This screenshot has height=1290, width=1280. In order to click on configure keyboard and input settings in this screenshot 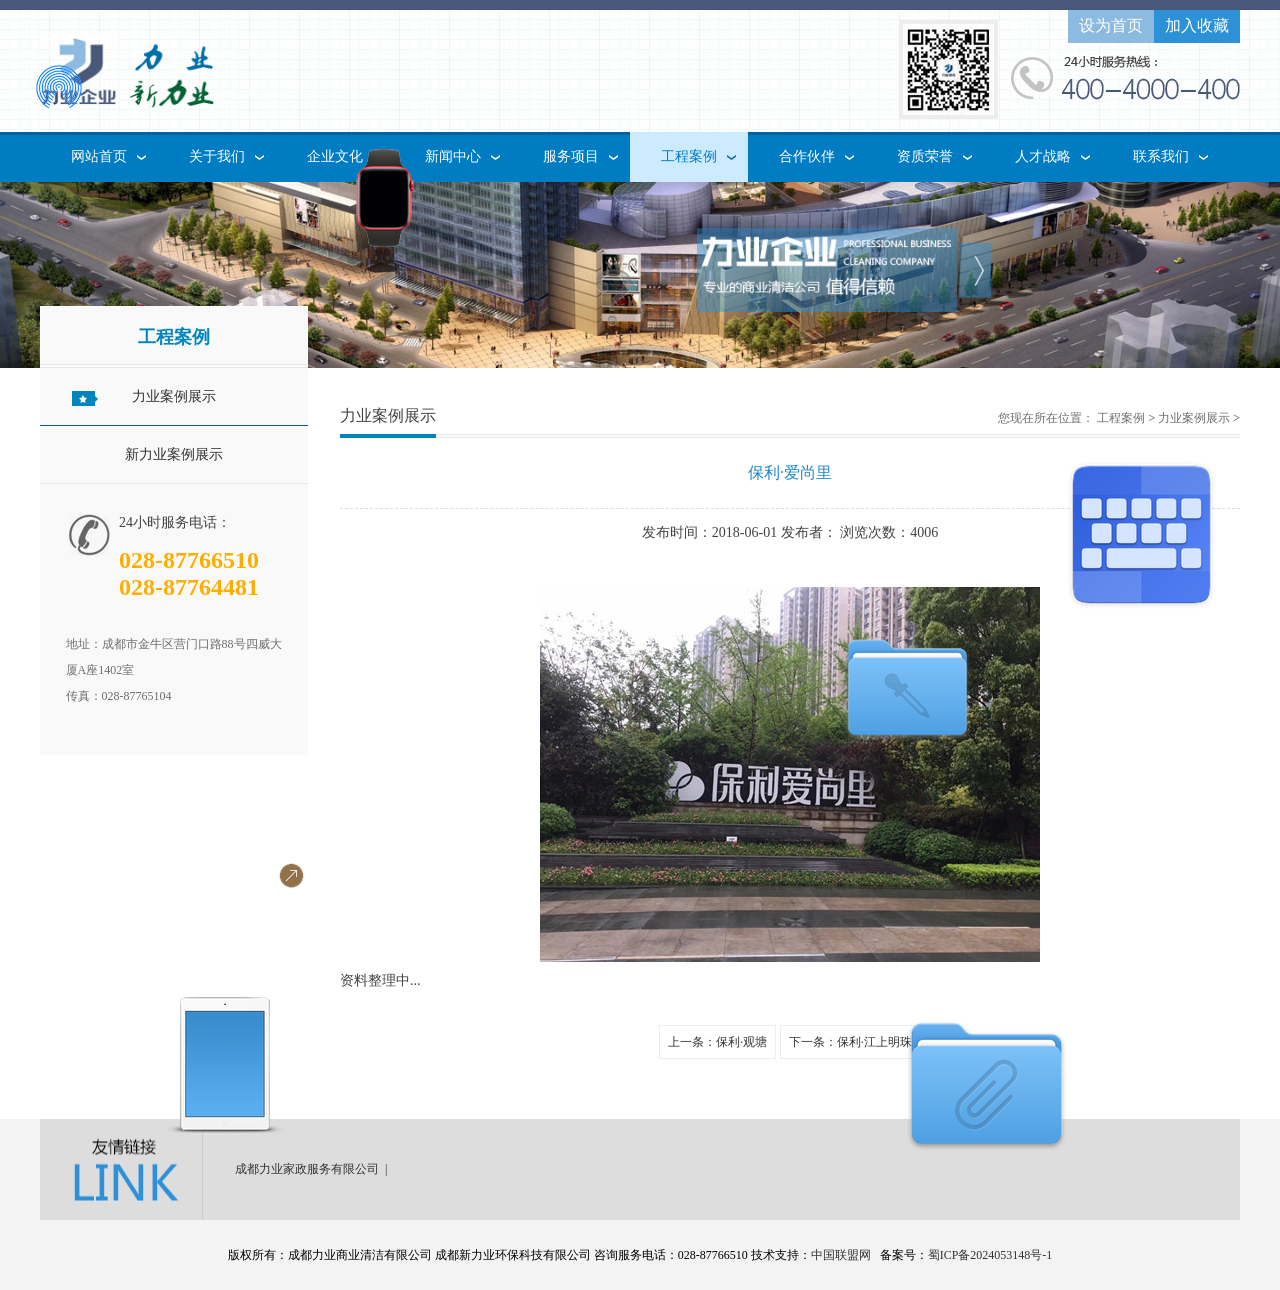, I will do `click(1141, 534)`.